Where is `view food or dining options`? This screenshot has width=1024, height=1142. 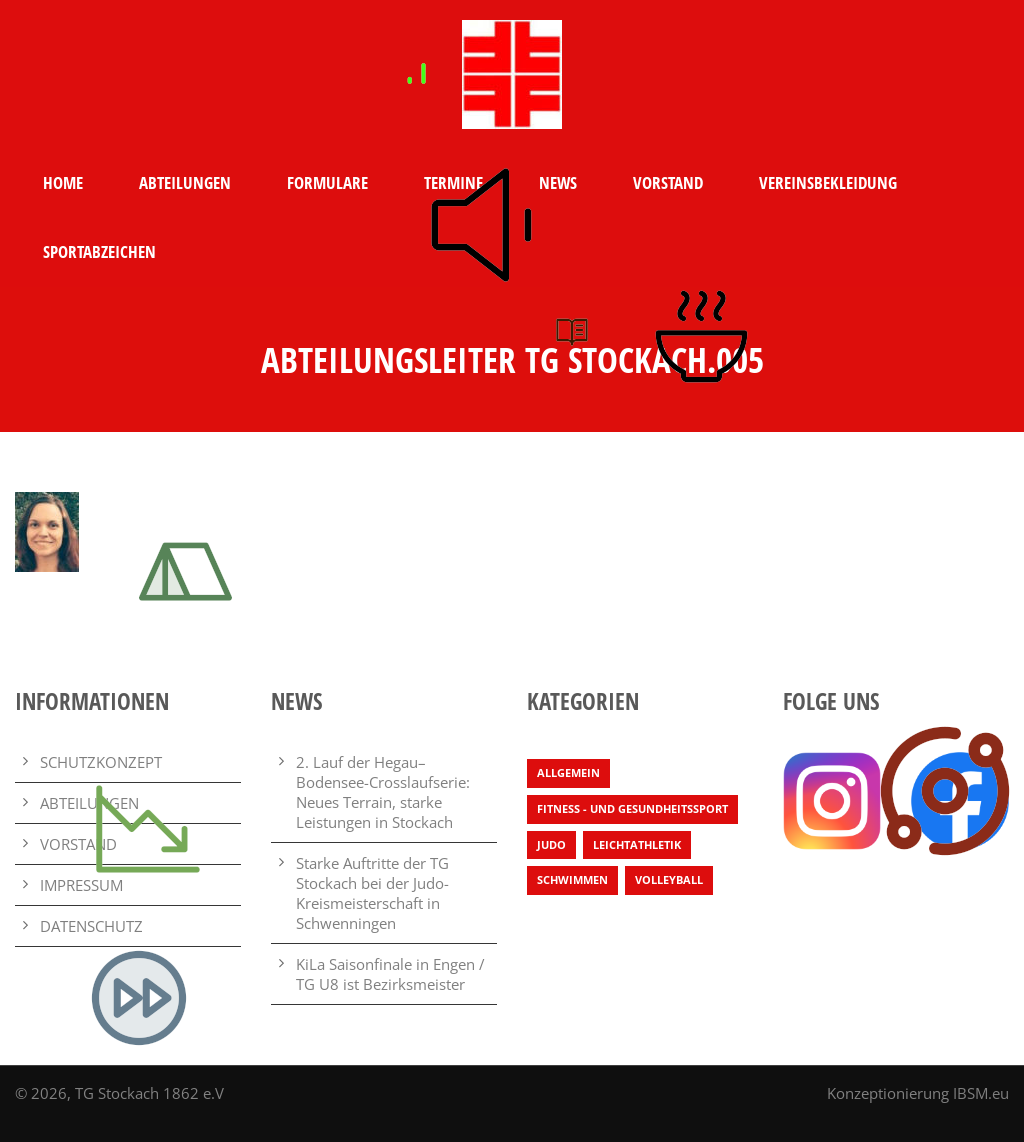 view food or dining options is located at coordinates (701, 336).